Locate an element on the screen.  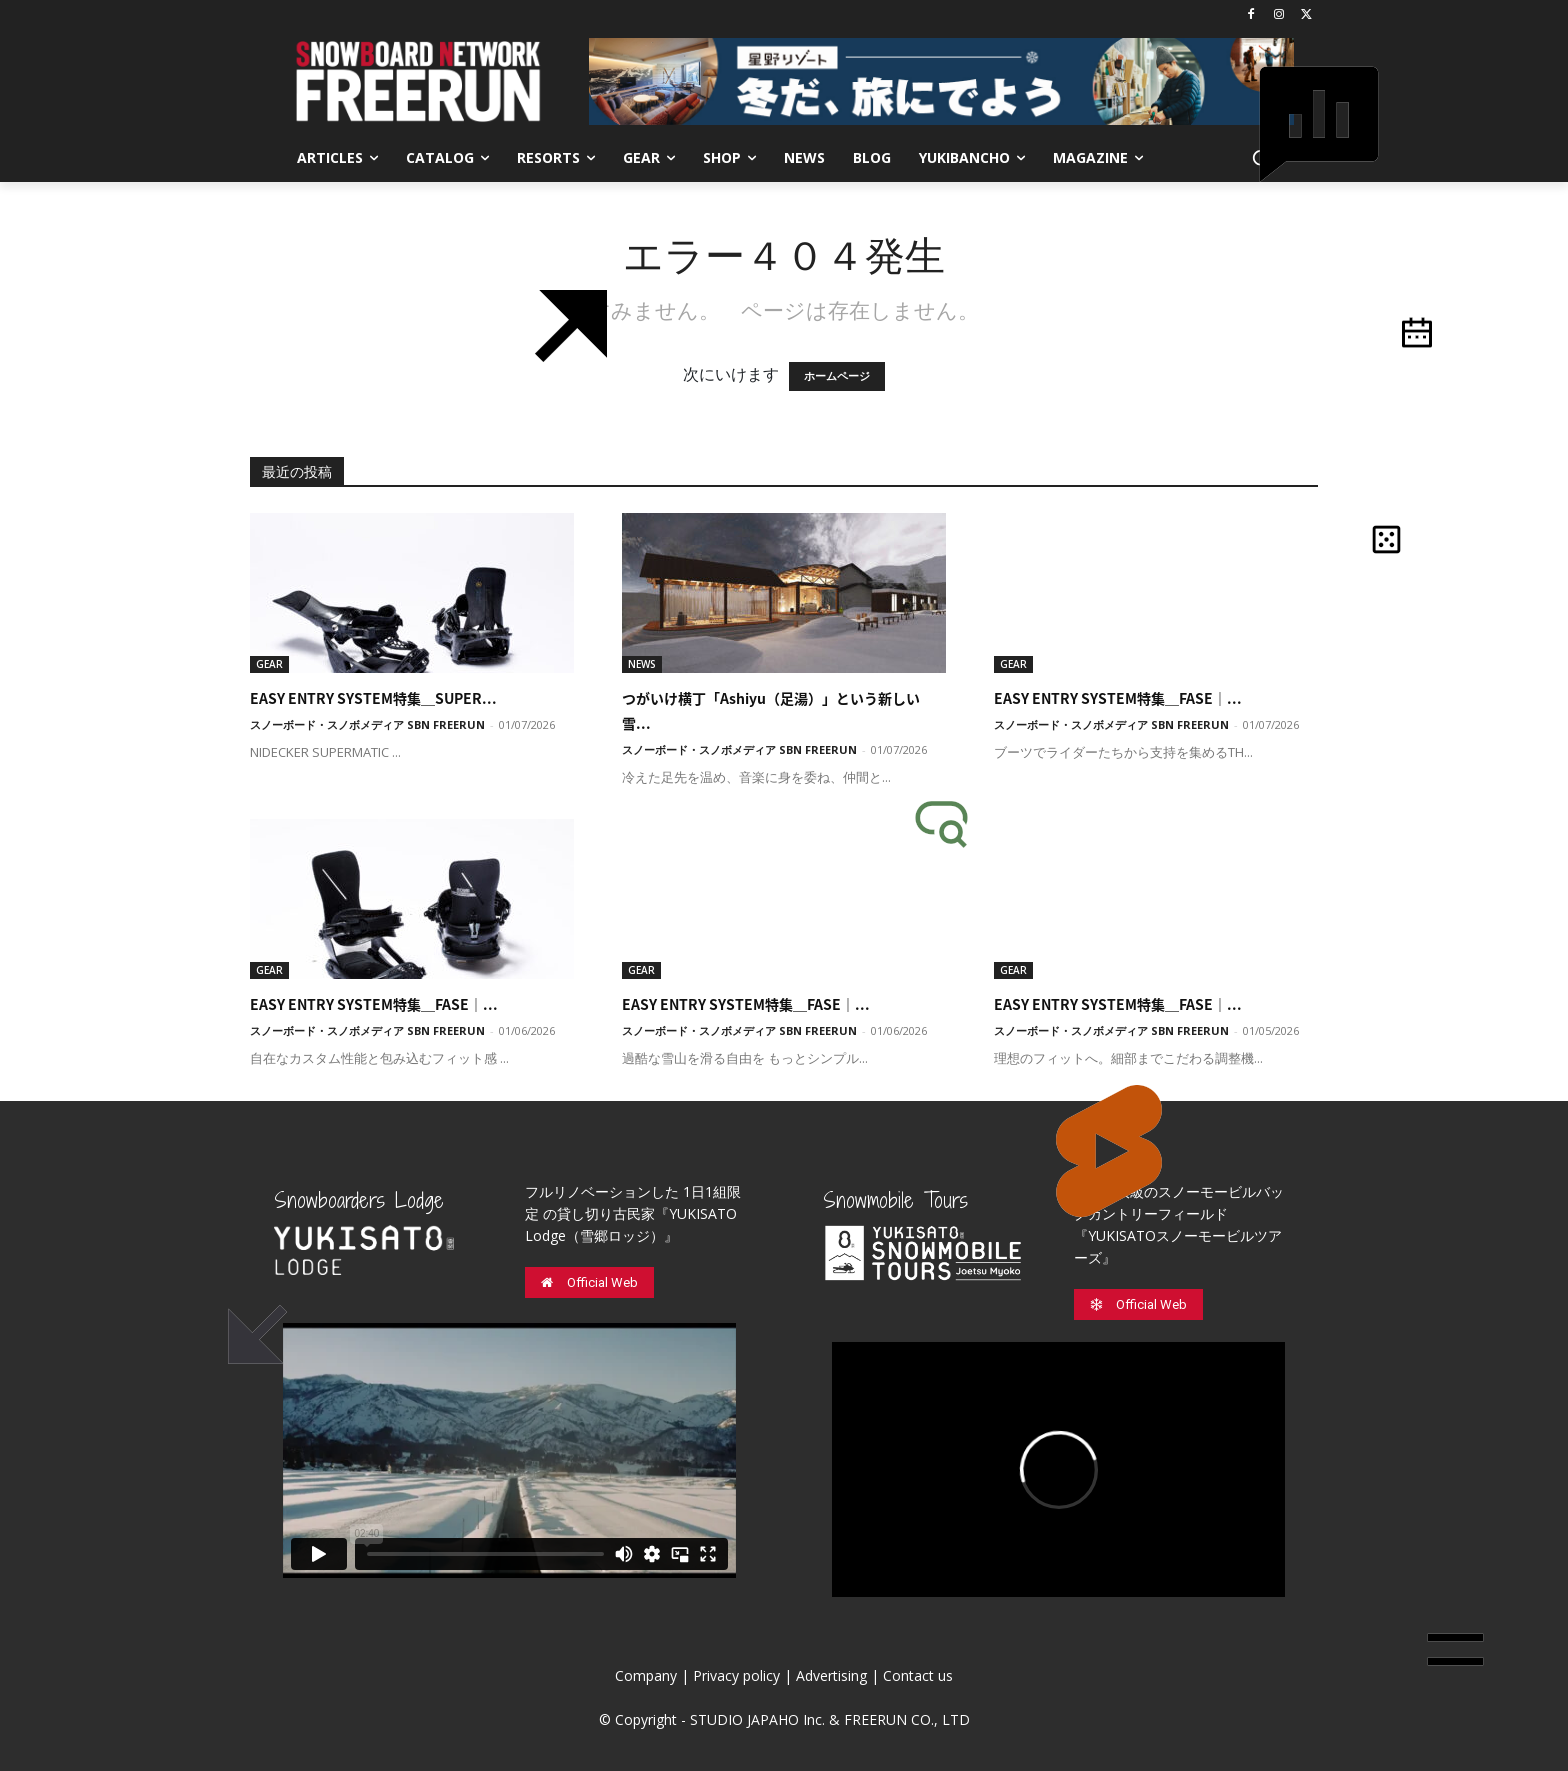
randomize or shuffle content is located at coordinates (1386, 539).